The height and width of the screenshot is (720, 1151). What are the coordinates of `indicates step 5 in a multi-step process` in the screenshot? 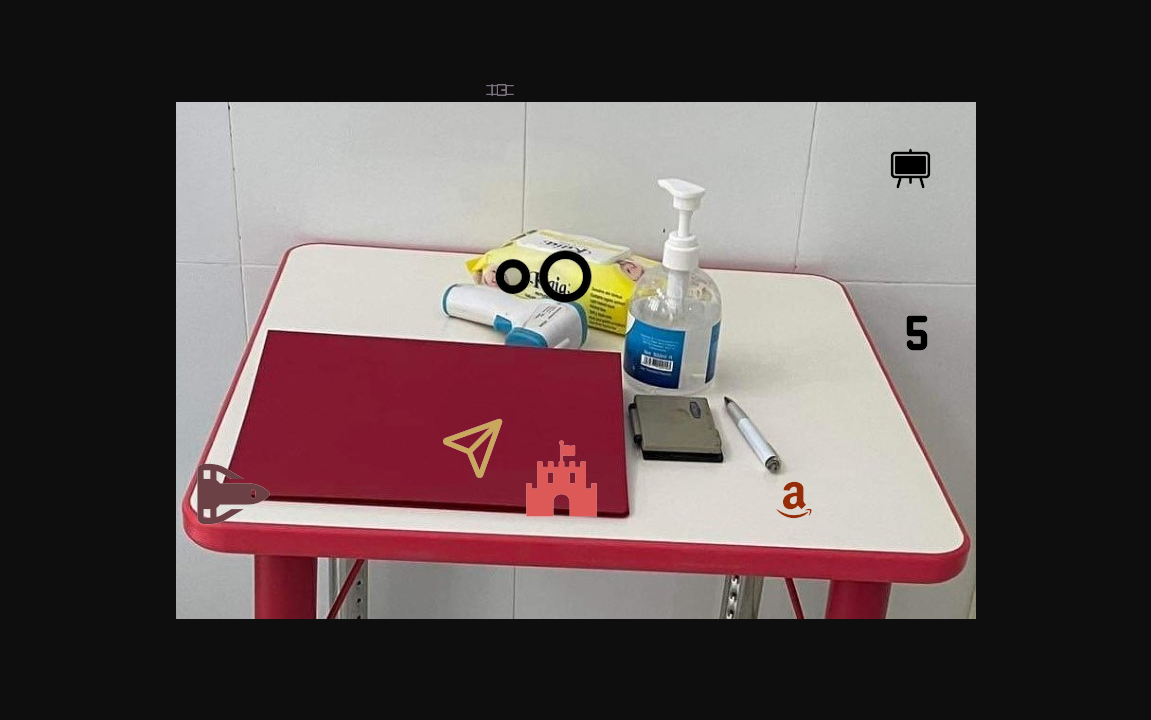 It's located at (917, 333).